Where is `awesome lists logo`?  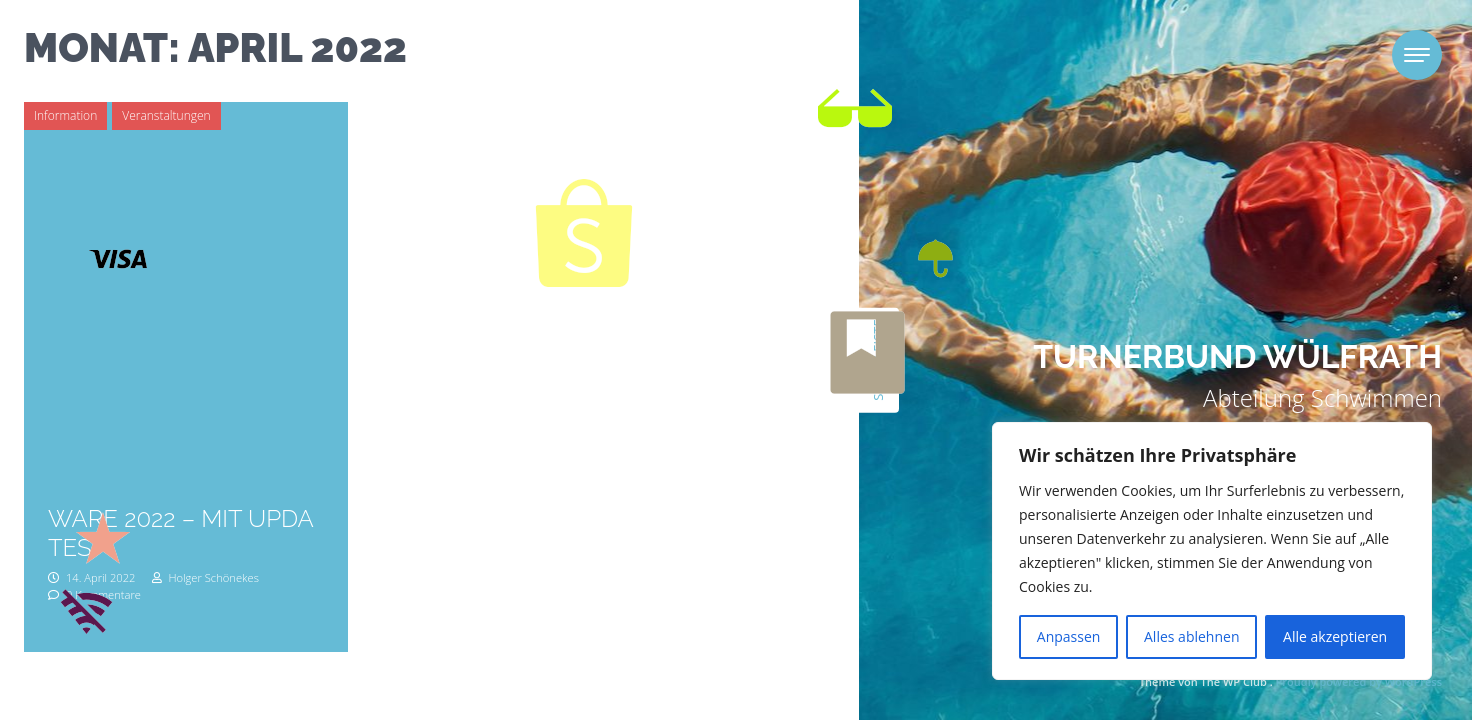 awesome lists logo is located at coordinates (855, 108).